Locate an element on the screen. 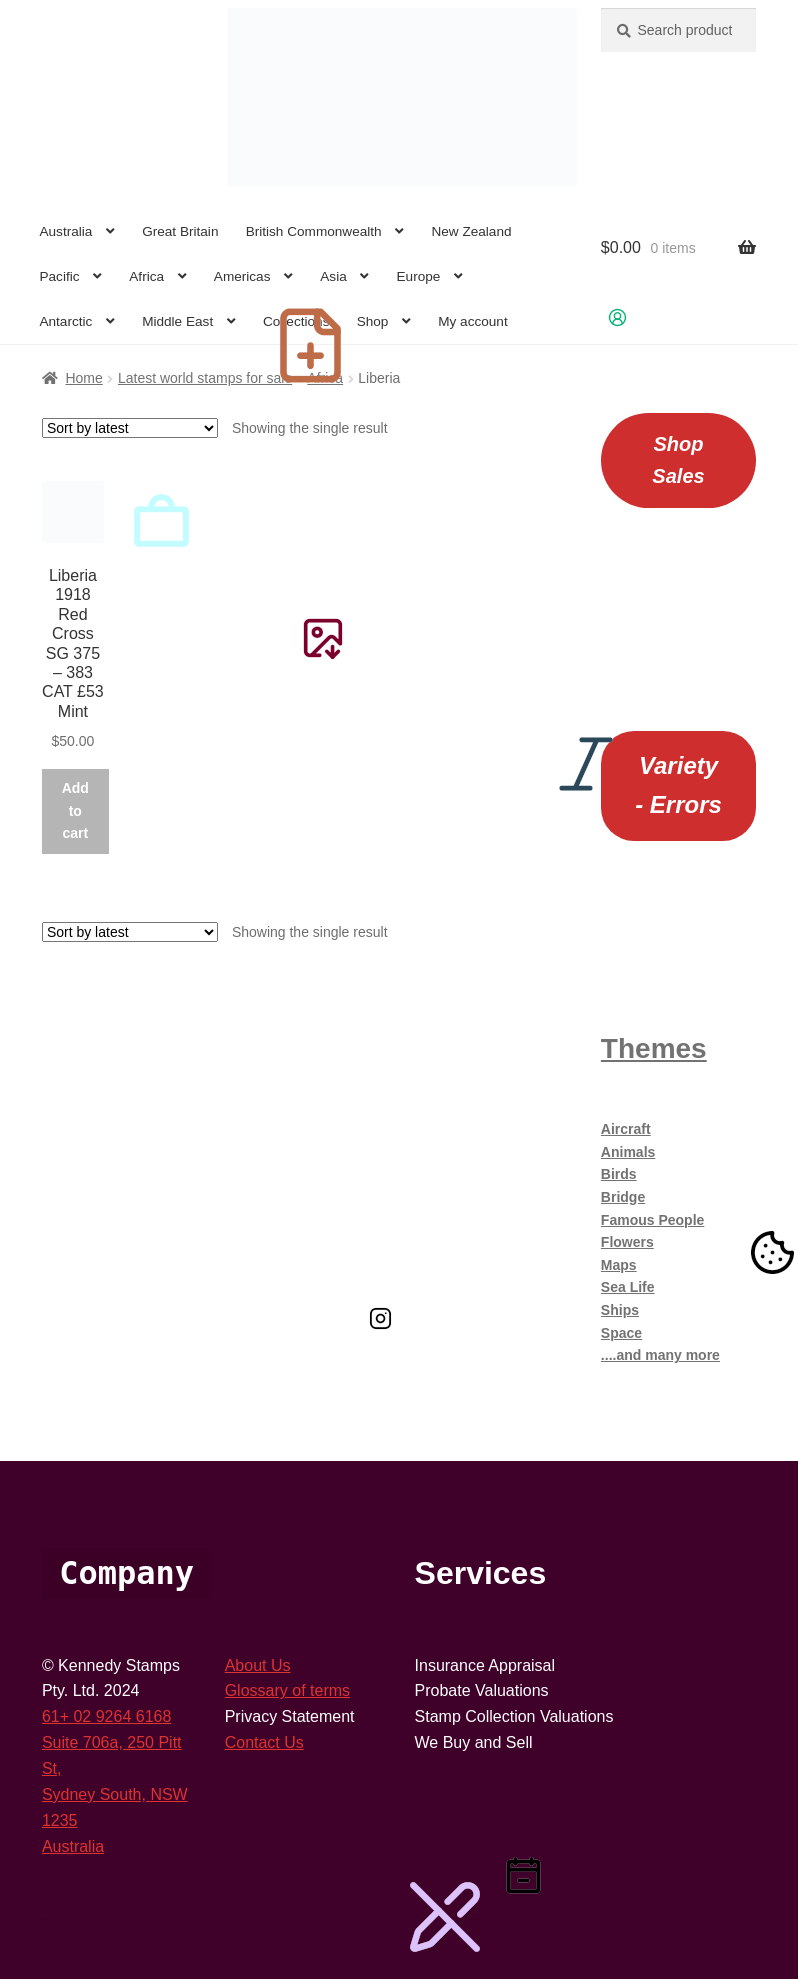 The width and height of the screenshot is (798, 1979). apply italic formatting to selected text is located at coordinates (586, 764).